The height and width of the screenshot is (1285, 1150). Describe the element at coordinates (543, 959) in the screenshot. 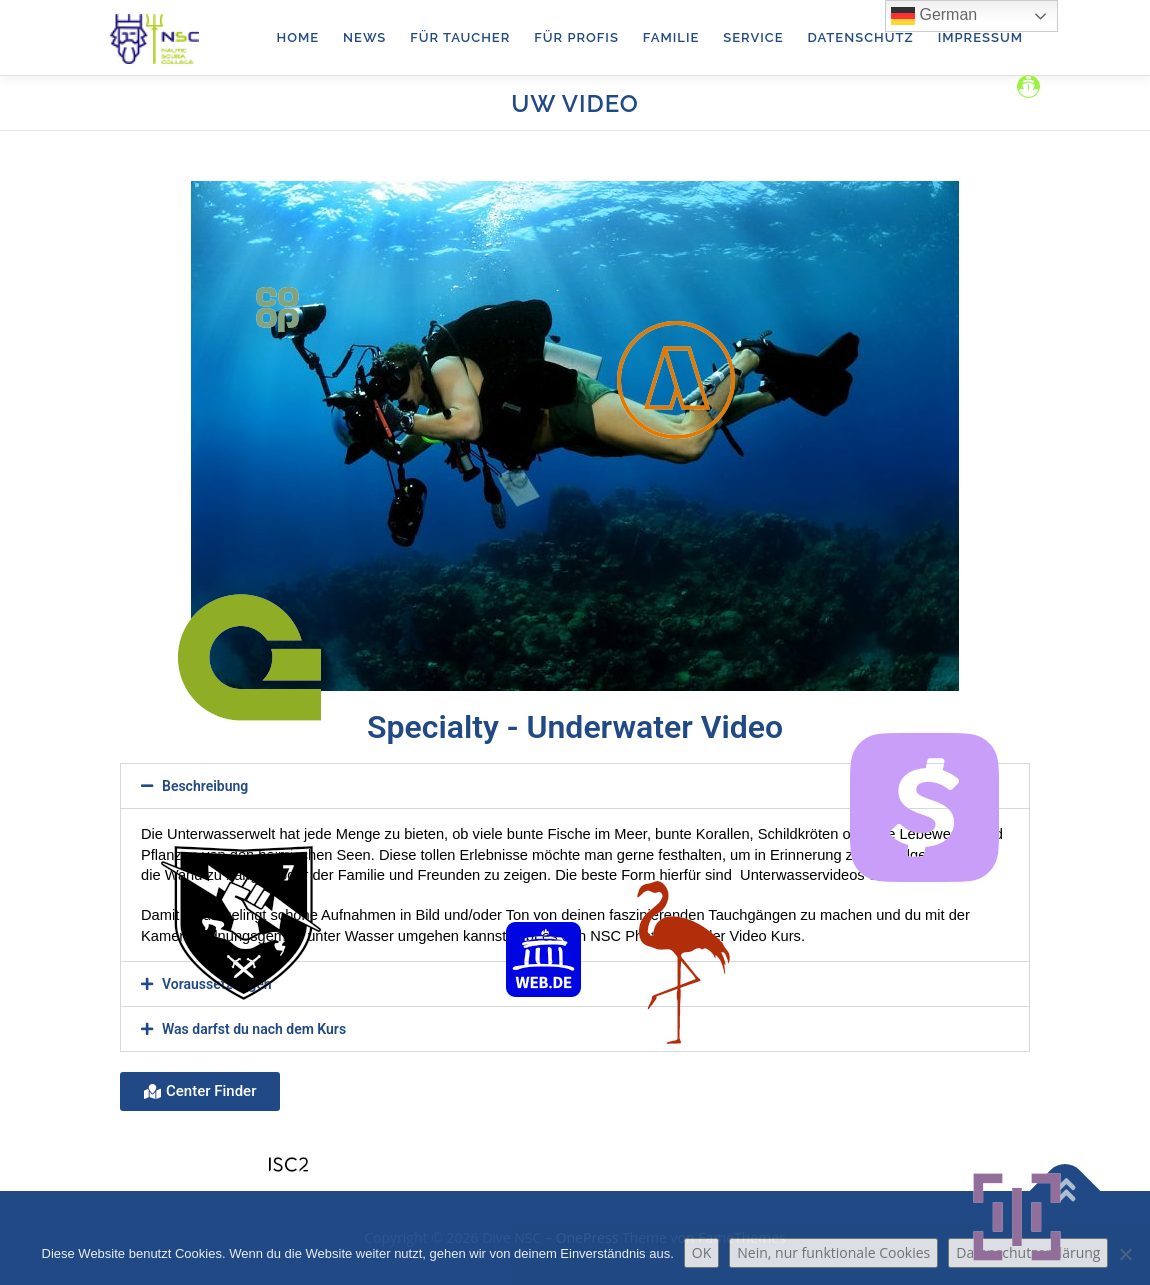

I see `open web.de email service` at that location.